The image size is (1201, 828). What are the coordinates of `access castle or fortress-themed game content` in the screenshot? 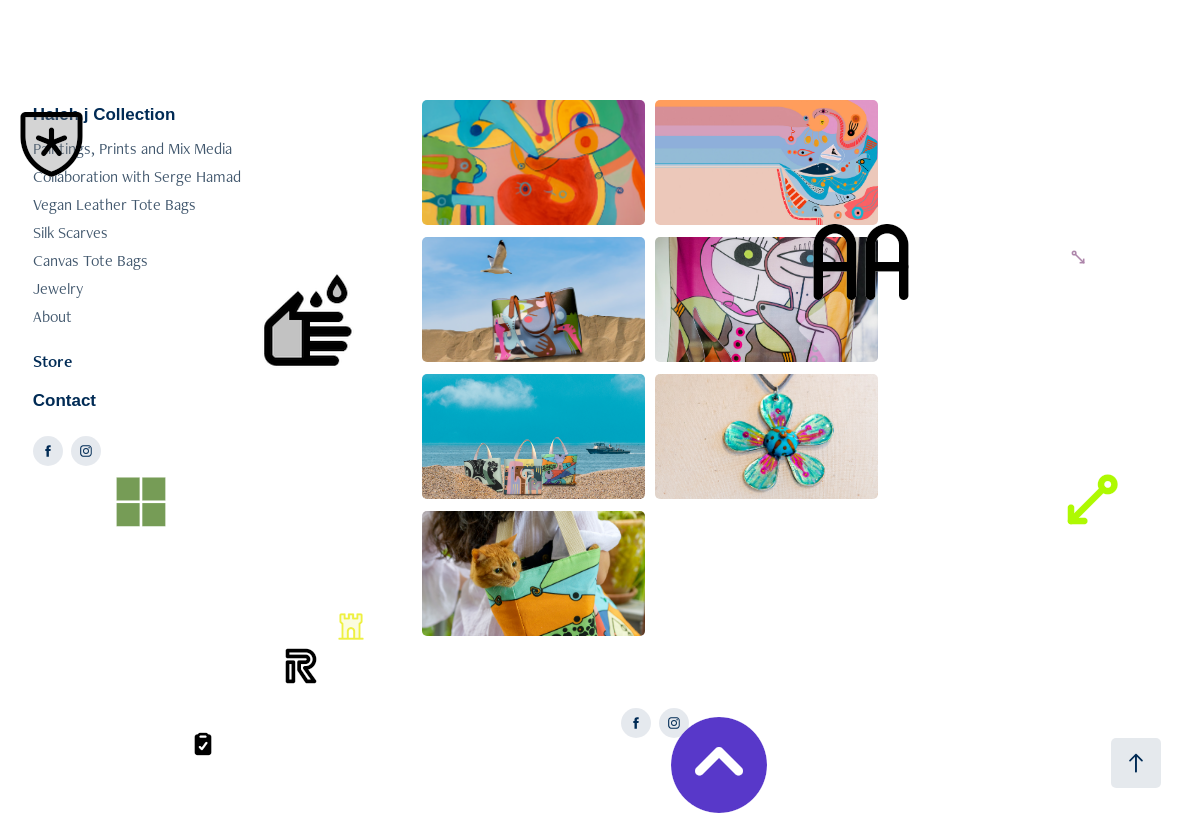 It's located at (351, 626).